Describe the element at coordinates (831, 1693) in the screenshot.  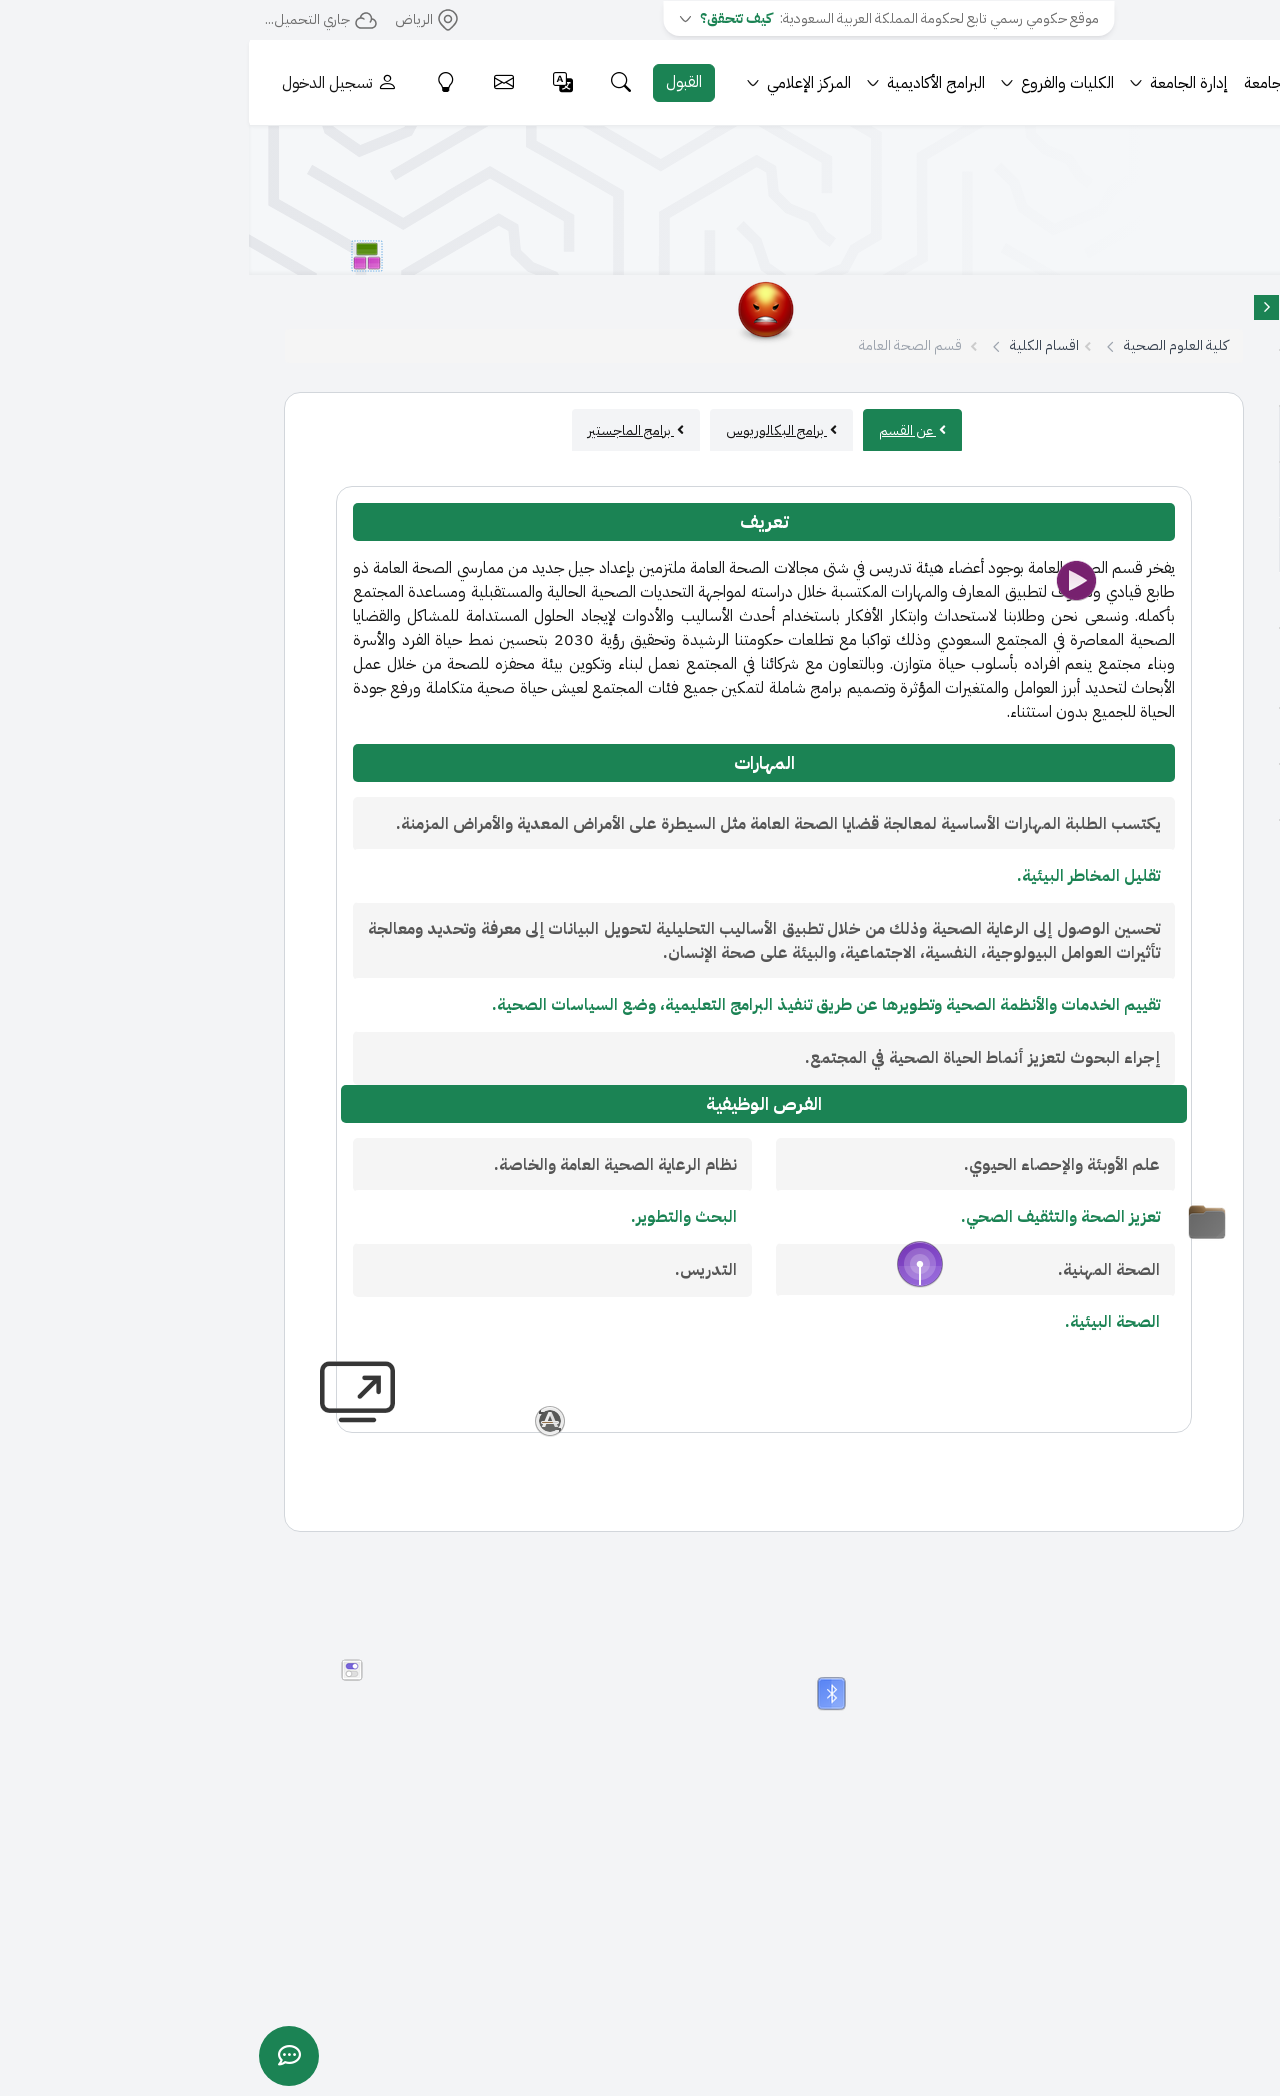
I see `indicates bluetooth is currently enabled and active` at that location.